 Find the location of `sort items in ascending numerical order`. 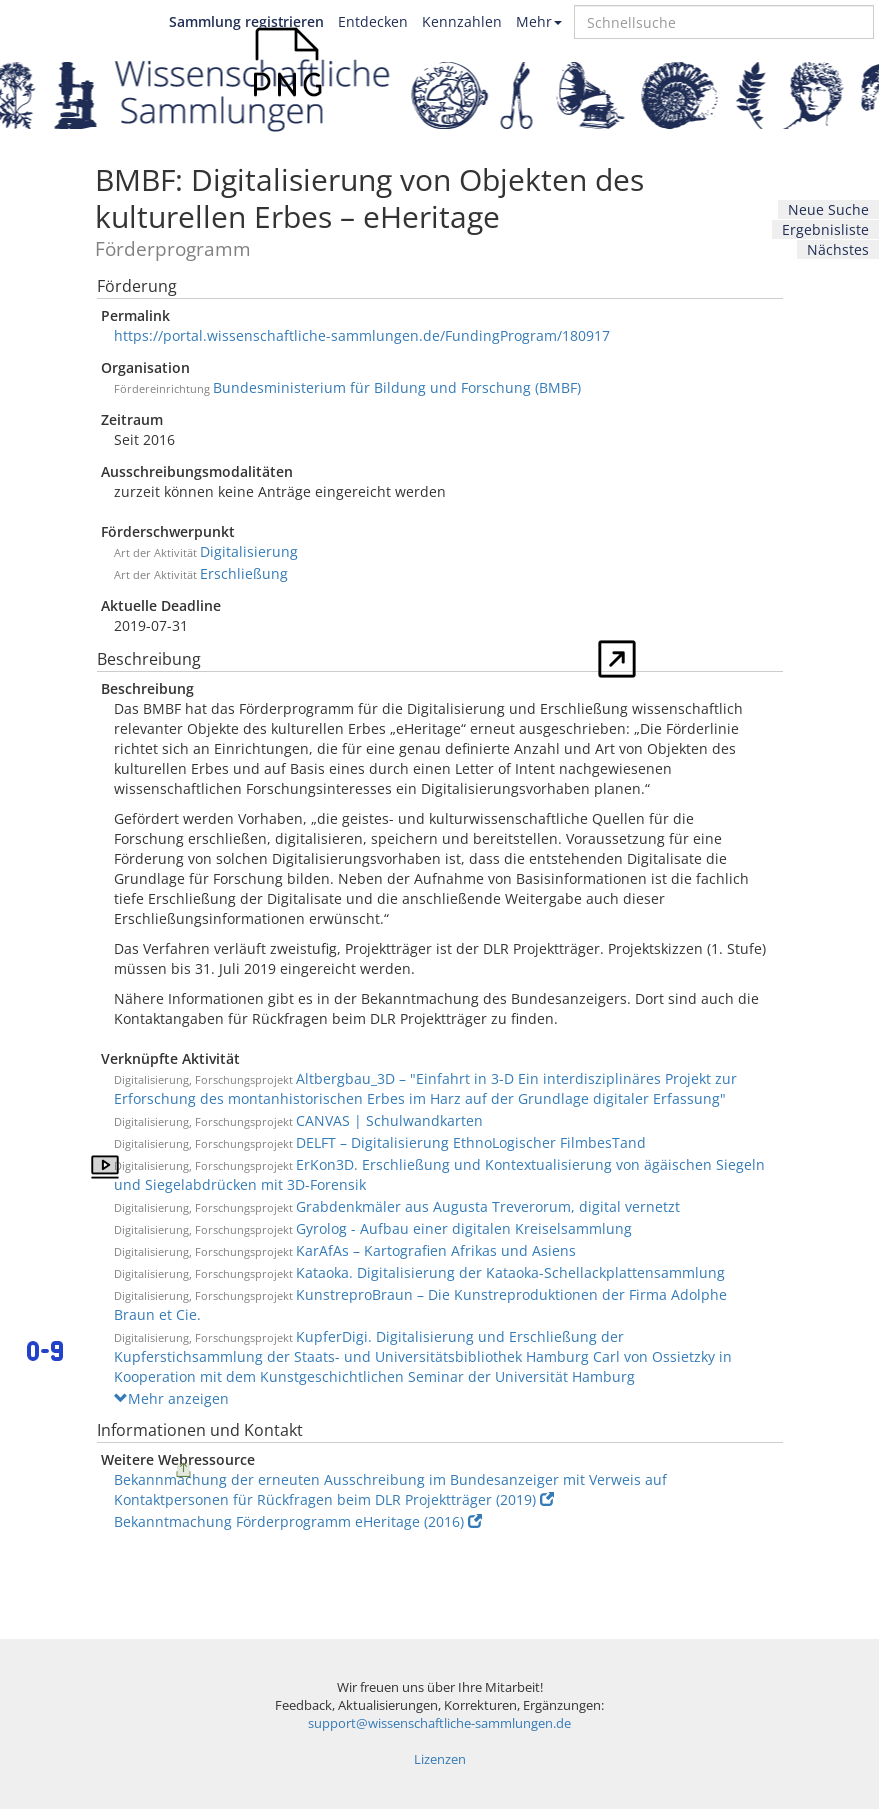

sort items in ascending numerical order is located at coordinates (45, 1351).